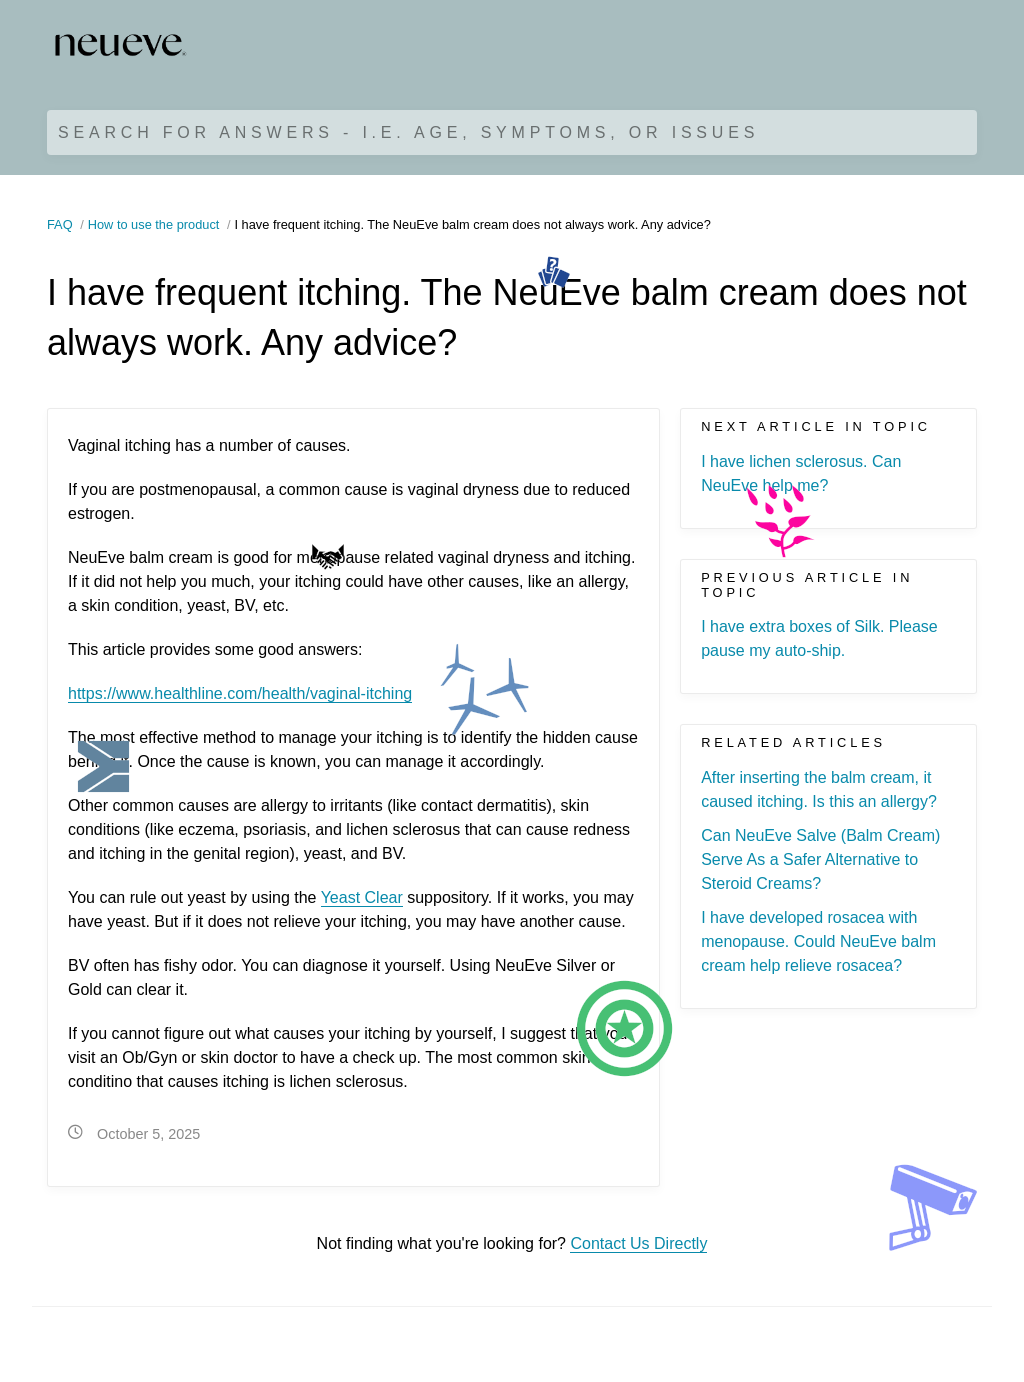  Describe the element at coordinates (782, 520) in the screenshot. I see `water your plants` at that location.